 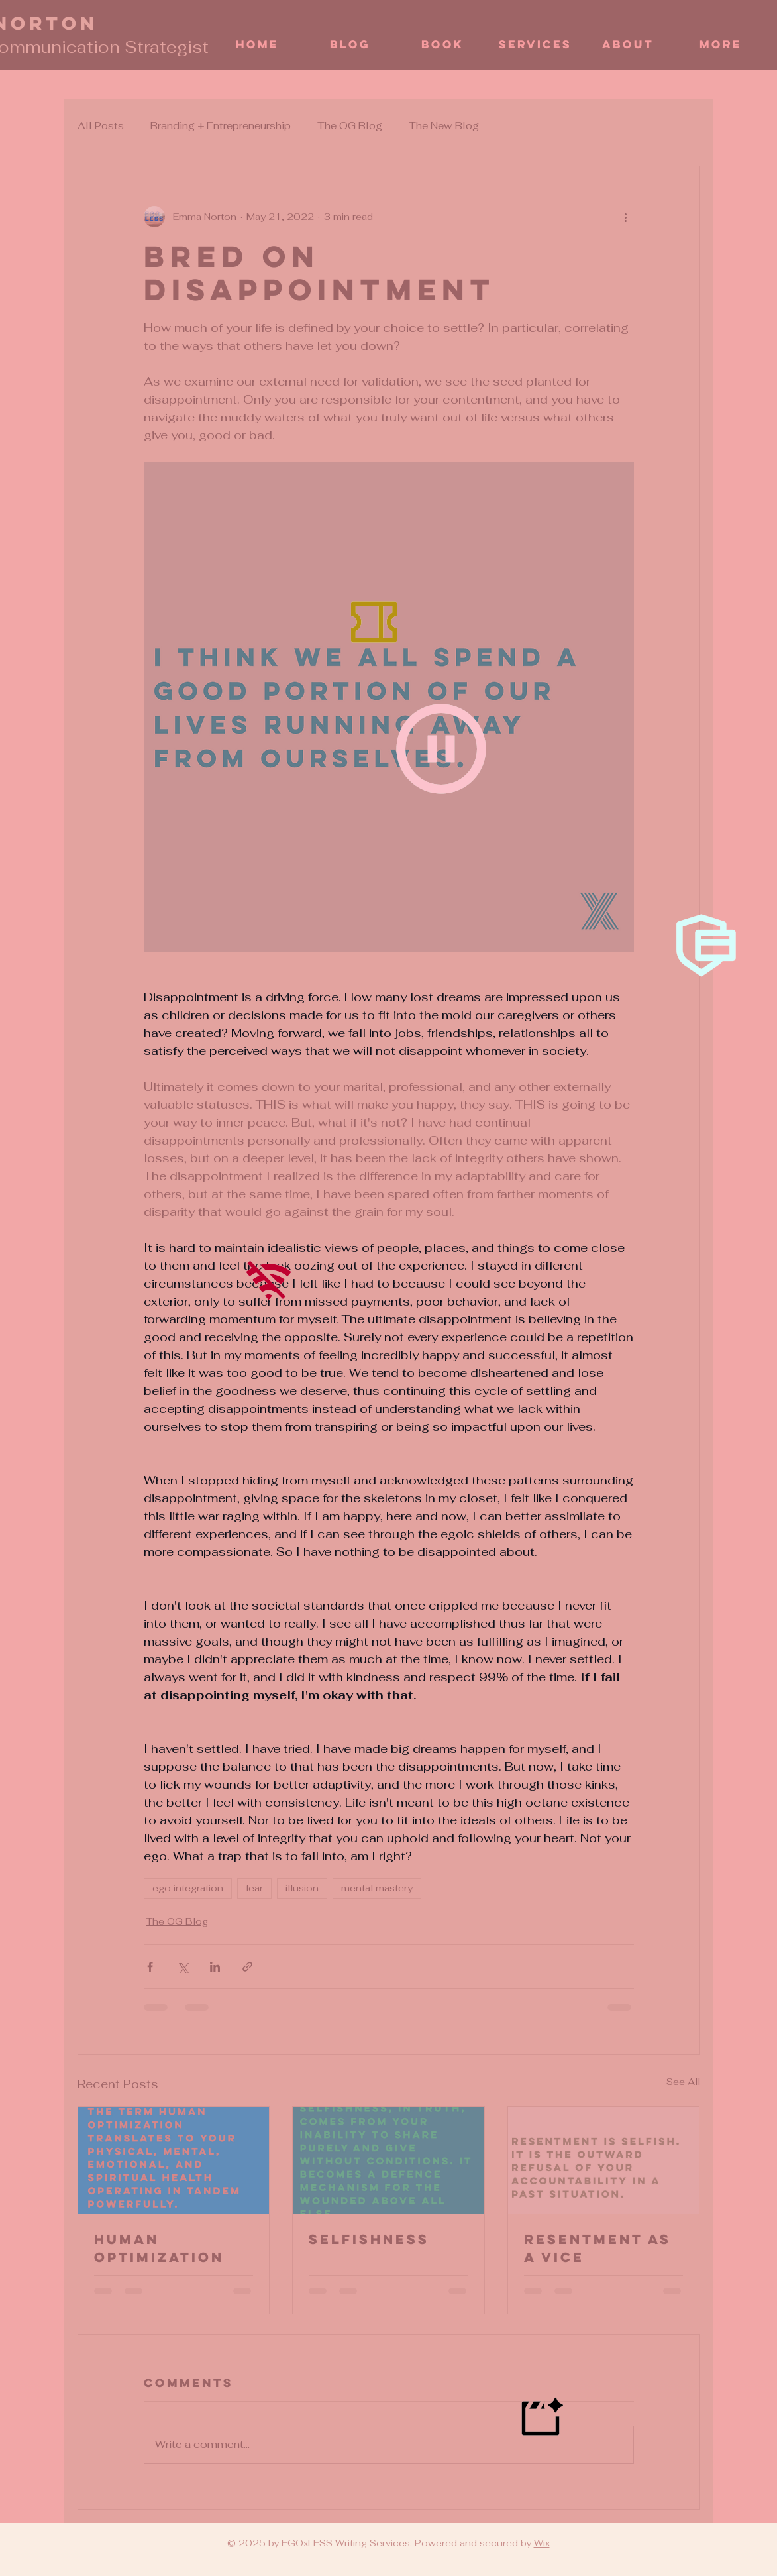 I want to click on pause media playback, so click(x=441, y=749).